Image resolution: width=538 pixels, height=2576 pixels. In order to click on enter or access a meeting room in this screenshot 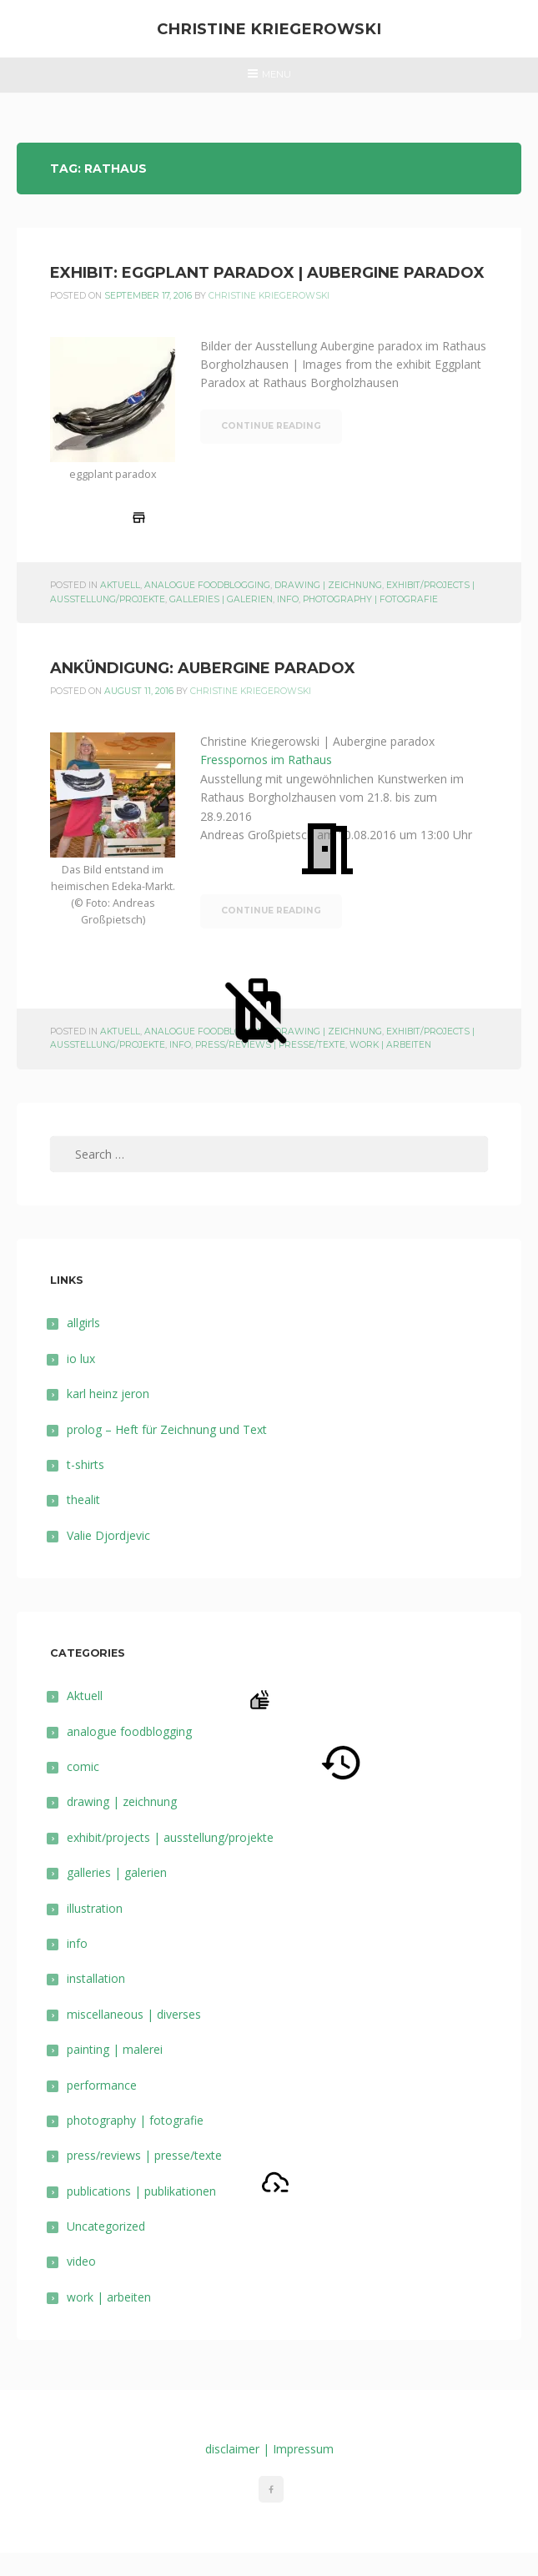, I will do `click(327, 848)`.